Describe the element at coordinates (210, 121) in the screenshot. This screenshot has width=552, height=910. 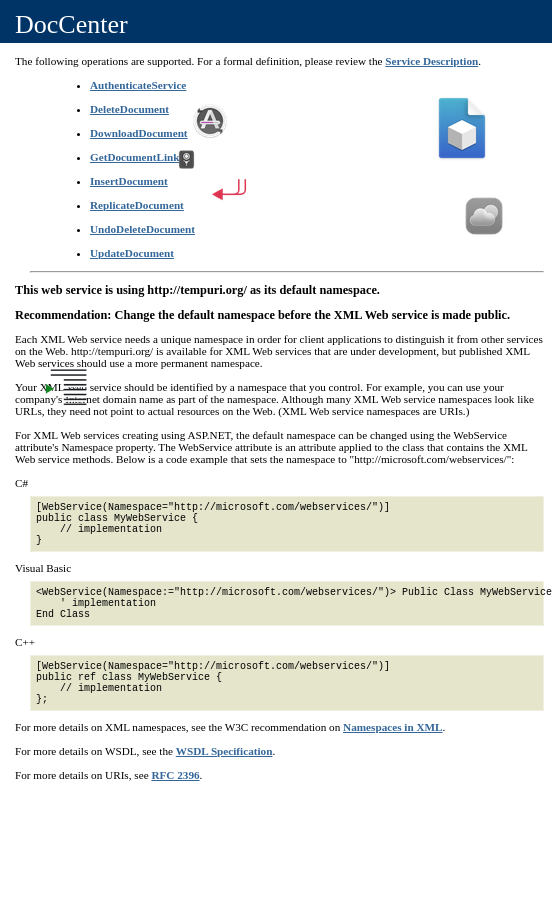
I see `check for available software updates` at that location.